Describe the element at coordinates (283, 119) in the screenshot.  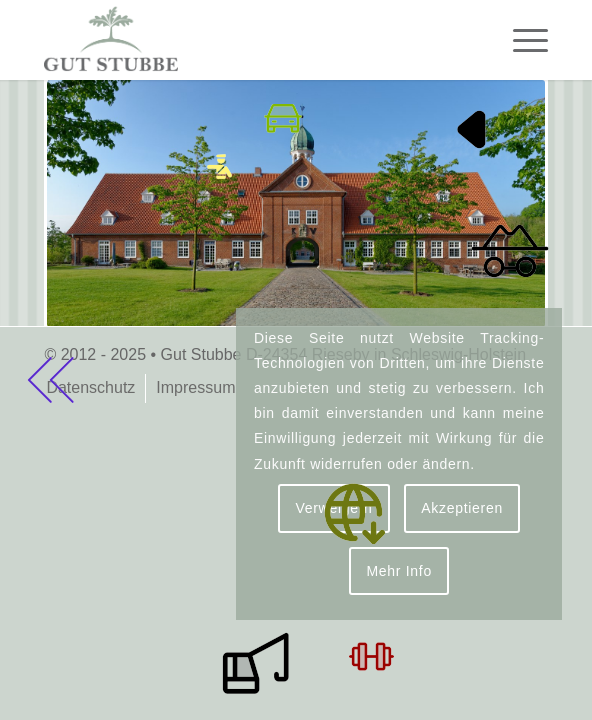
I see `access vehicle or car-related features` at that location.